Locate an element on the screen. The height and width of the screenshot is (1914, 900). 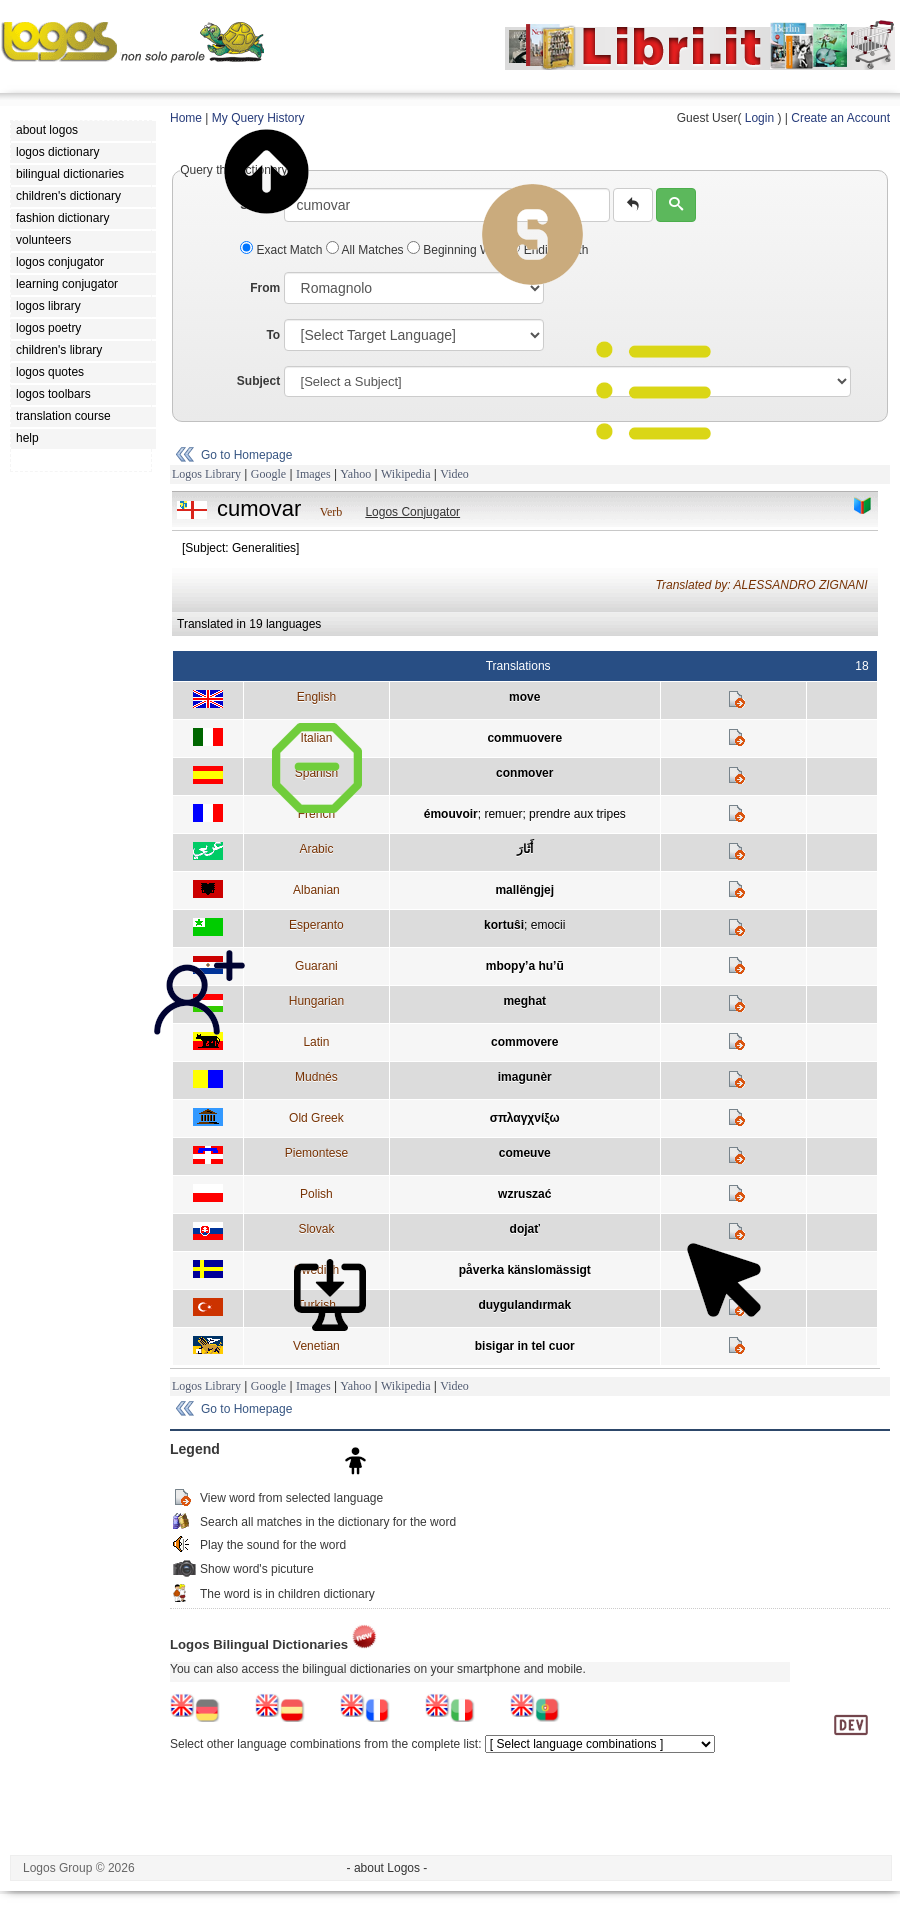
download to desktop is located at coordinates (330, 1295).